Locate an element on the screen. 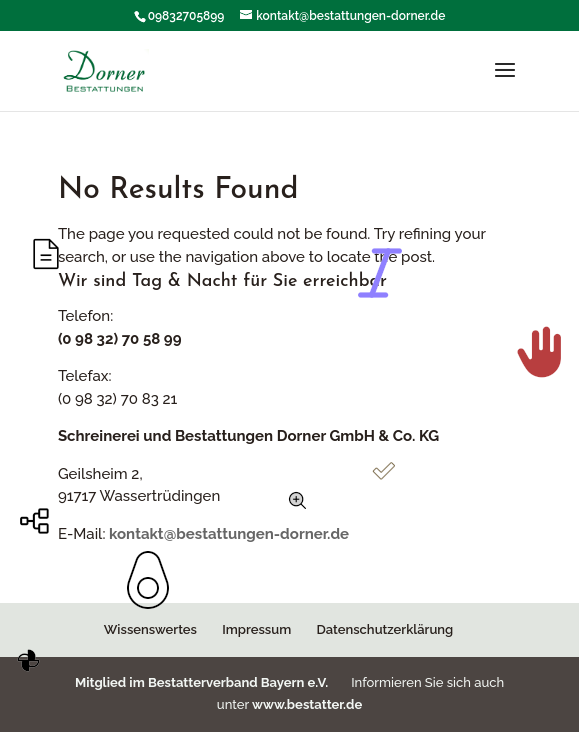 The image size is (579, 732). zoom in on content is located at coordinates (297, 500).